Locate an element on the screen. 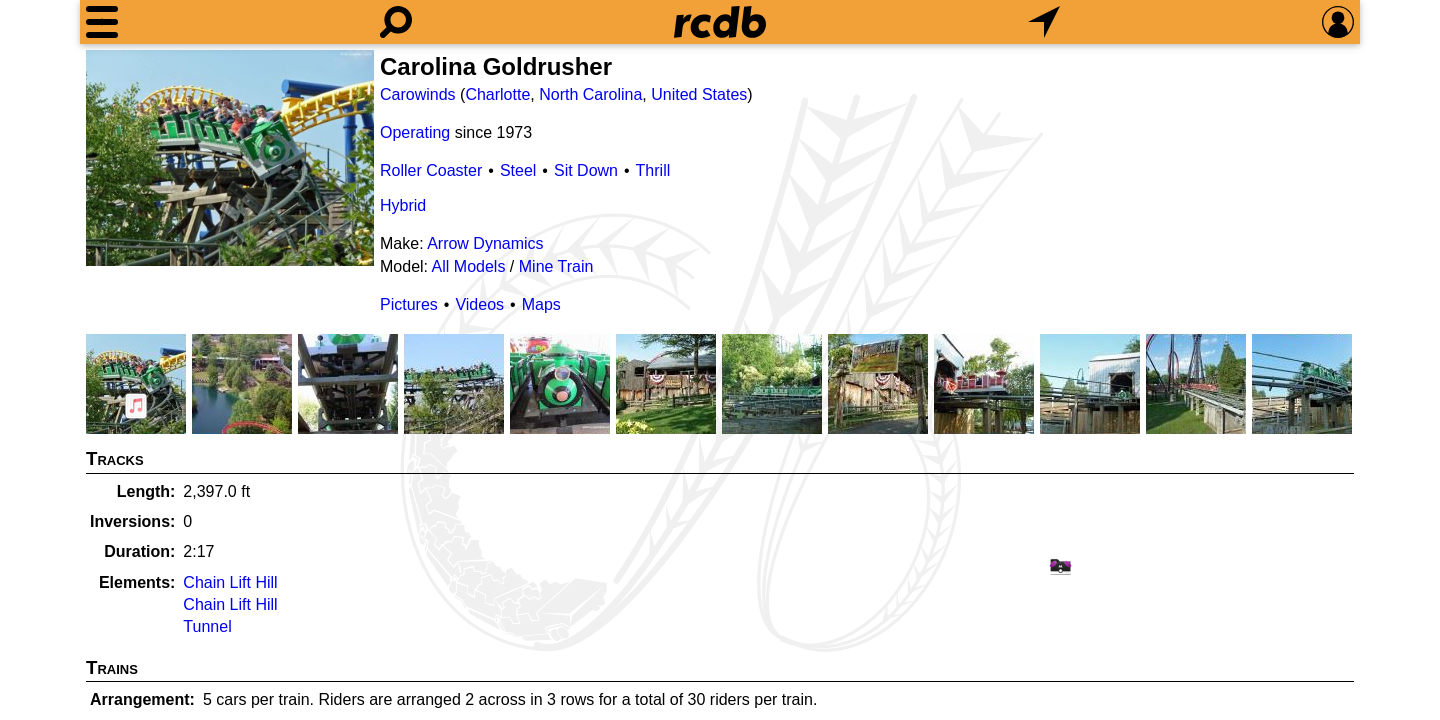 The width and height of the screenshot is (1440, 720). an audio or music file is located at coordinates (136, 406).